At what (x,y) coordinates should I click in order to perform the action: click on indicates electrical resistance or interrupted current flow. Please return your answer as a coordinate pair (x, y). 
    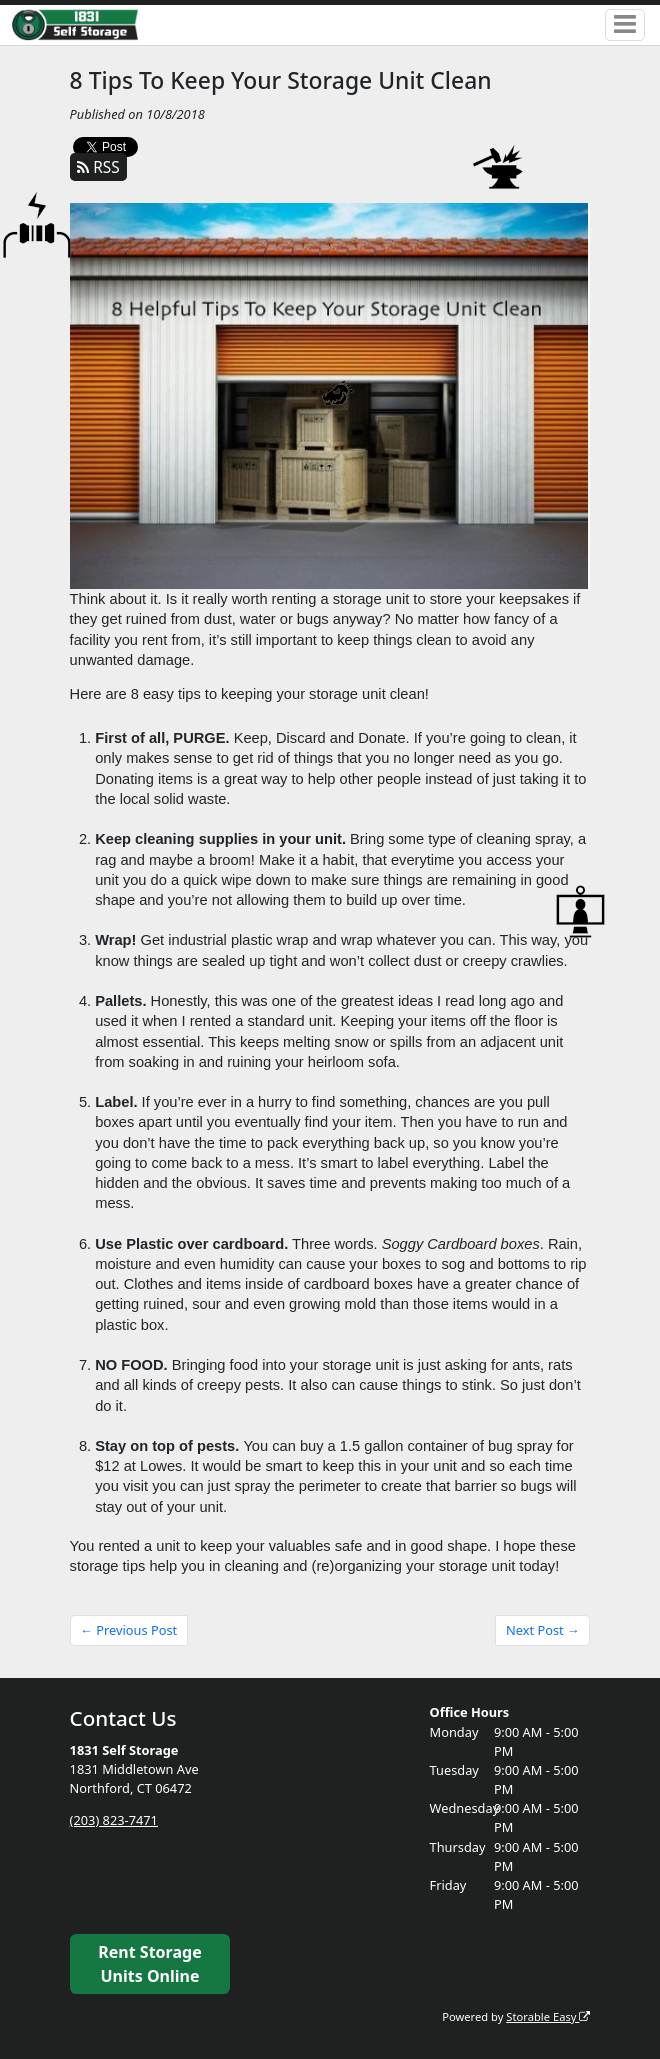
    Looking at the image, I should click on (37, 224).